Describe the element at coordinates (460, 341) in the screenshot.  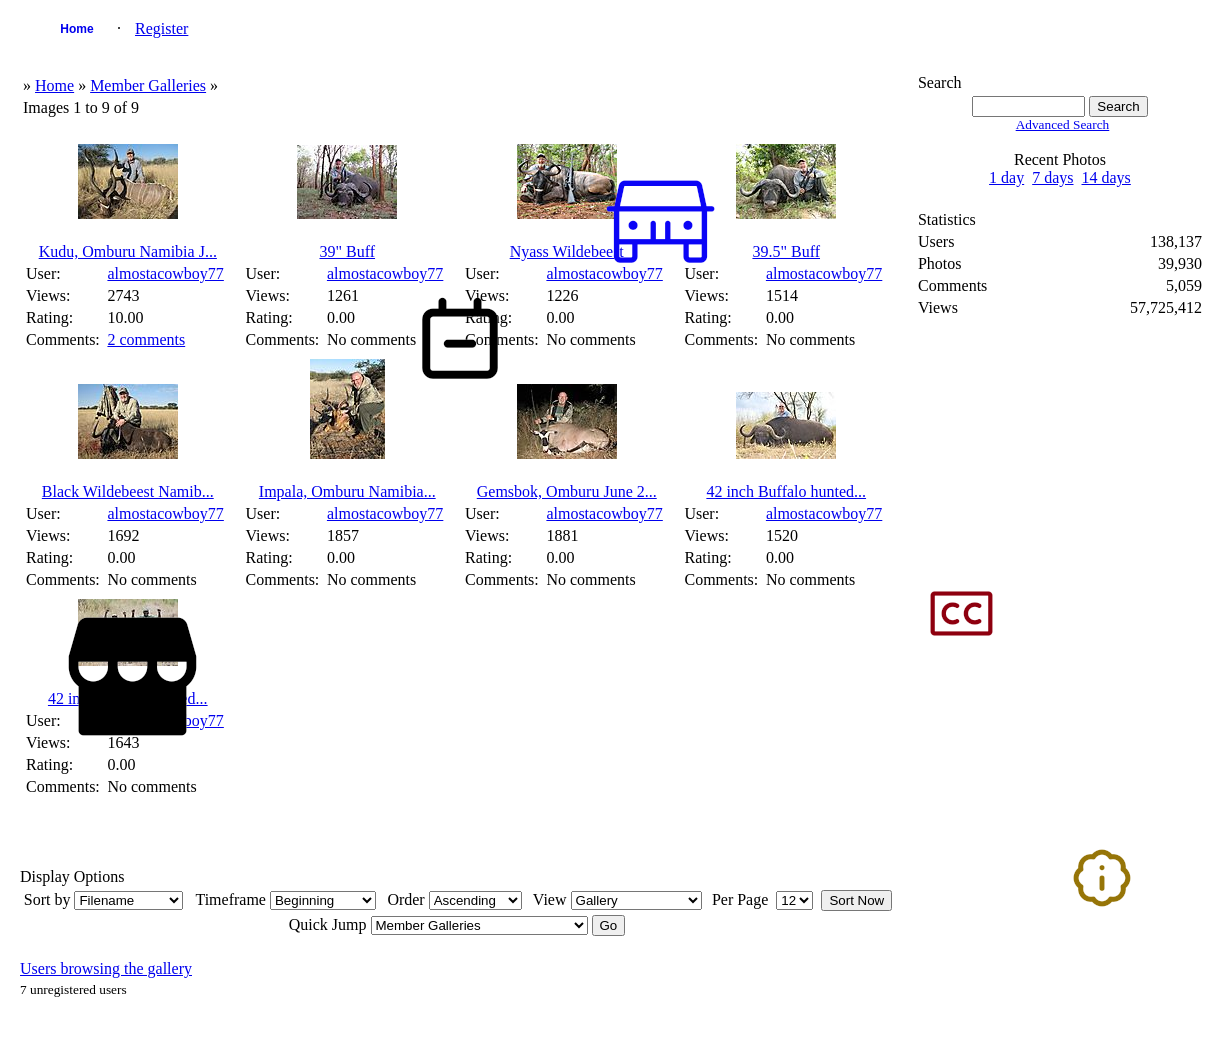
I see `remove an event from your calendar` at that location.